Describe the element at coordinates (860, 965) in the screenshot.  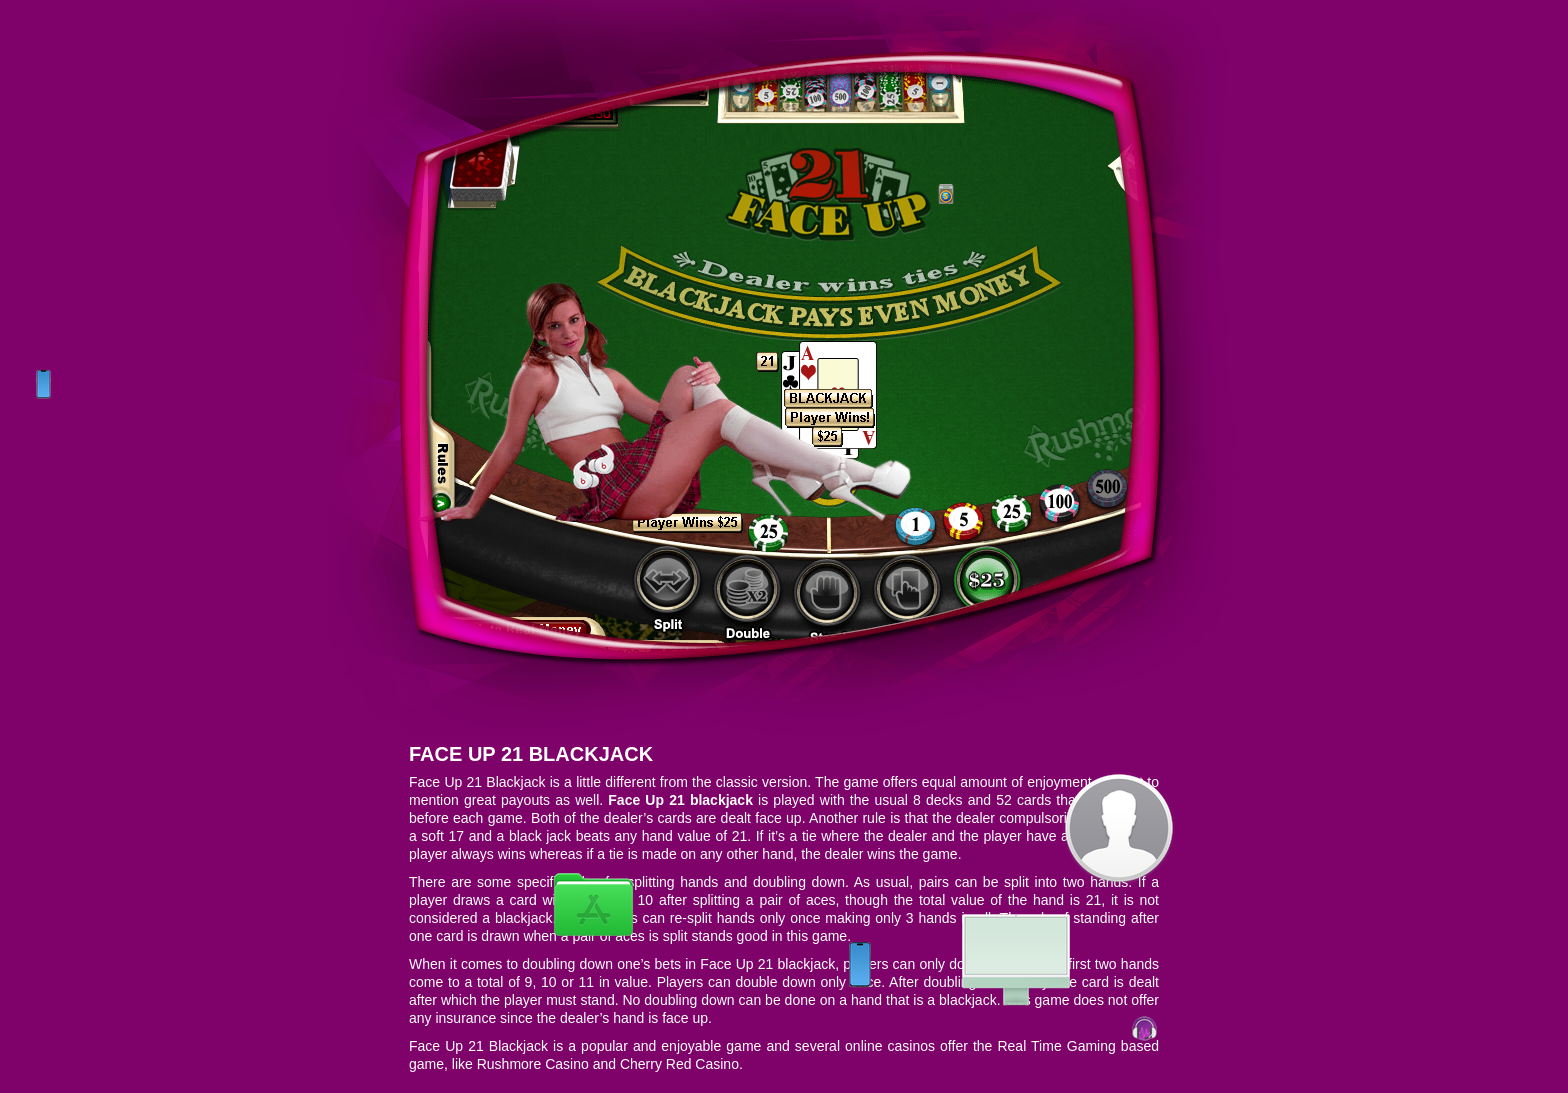
I see `iPhone 15 Pro device icon` at that location.